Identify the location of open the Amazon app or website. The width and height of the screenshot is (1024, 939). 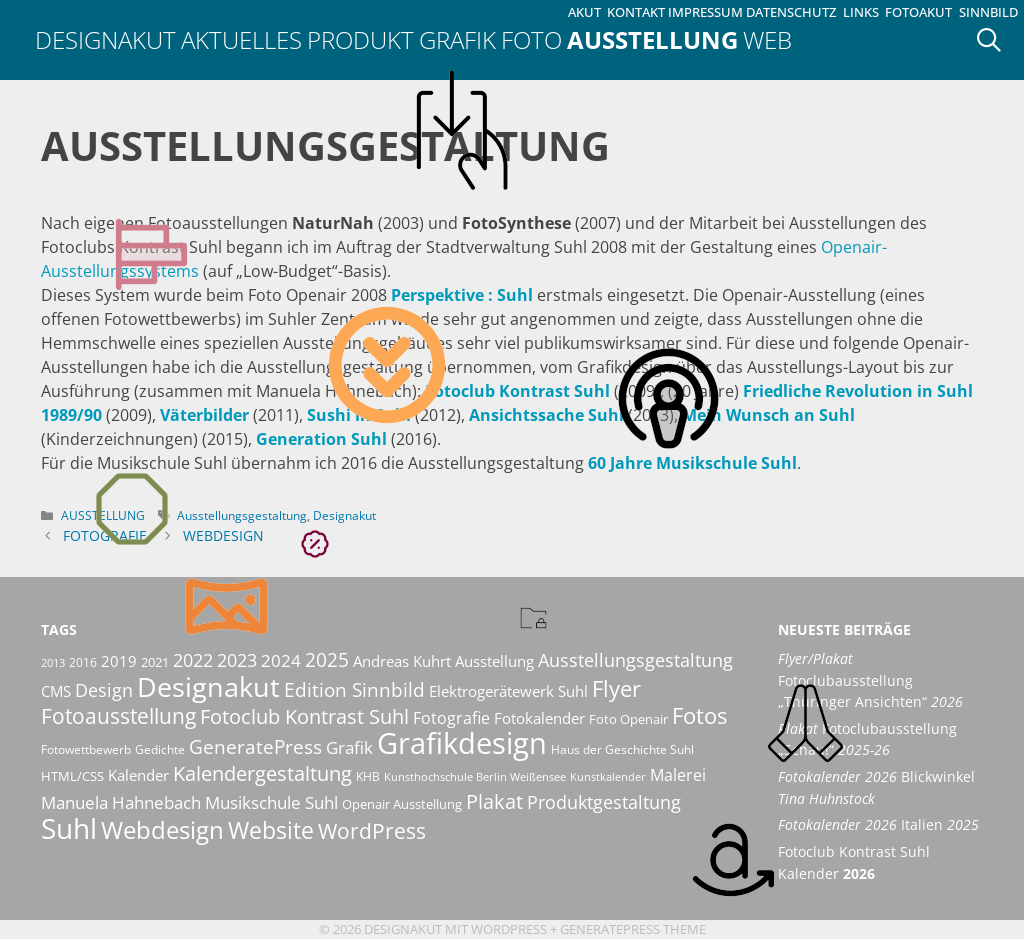
(730, 858).